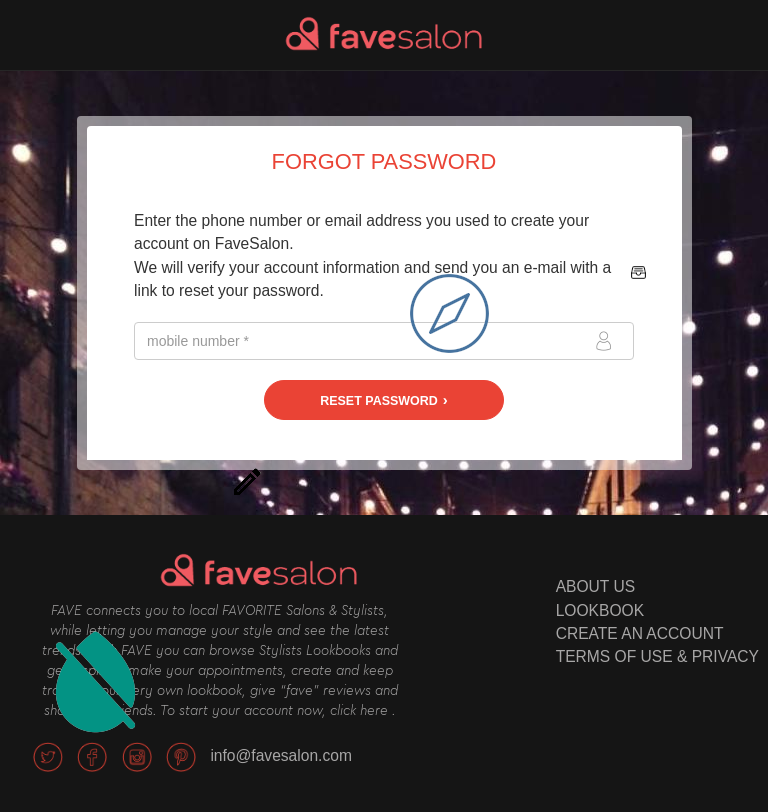 The width and height of the screenshot is (768, 812). Describe the element at coordinates (638, 272) in the screenshot. I see `view inbox or received files` at that location.